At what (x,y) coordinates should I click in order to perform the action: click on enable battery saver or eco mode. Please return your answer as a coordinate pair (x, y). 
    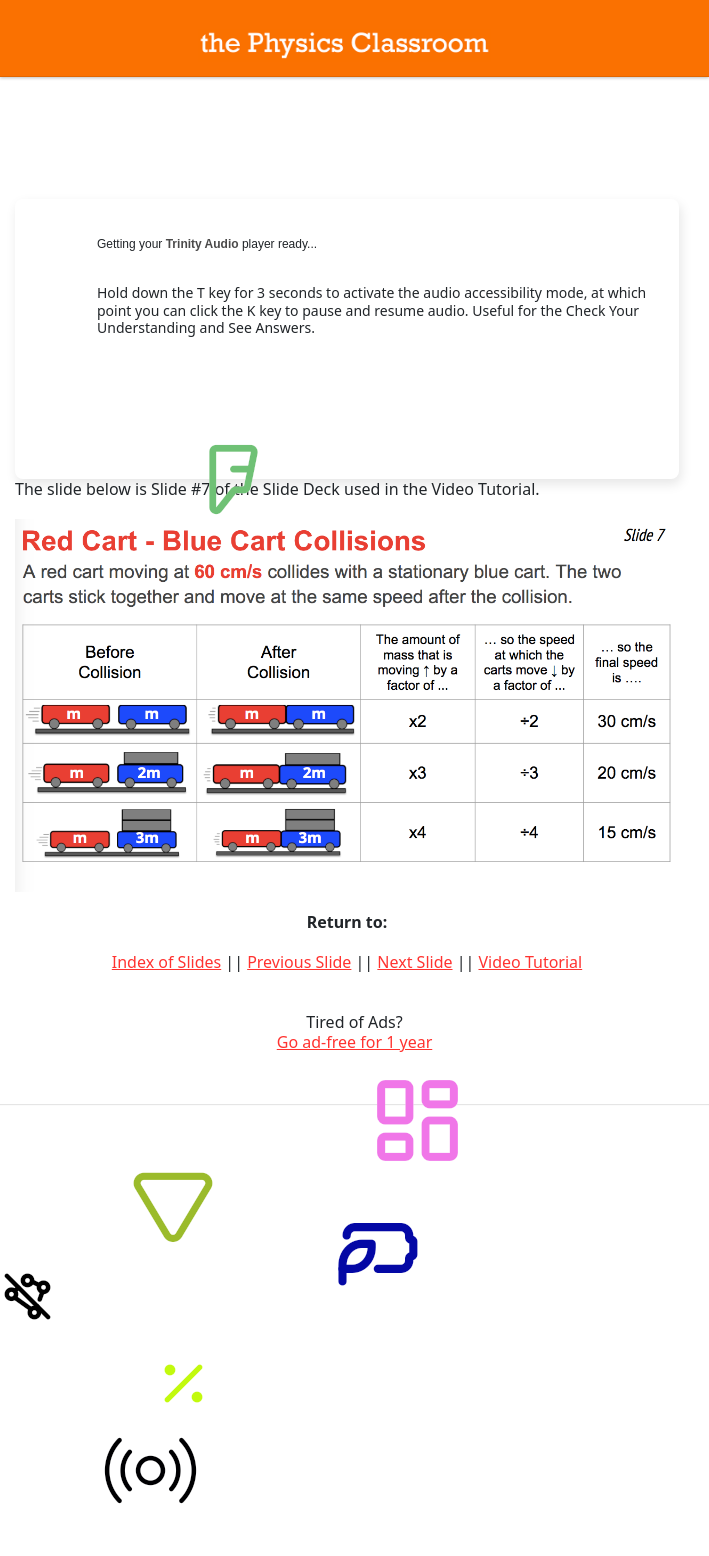
    Looking at the image, I should click on (380, 1248).